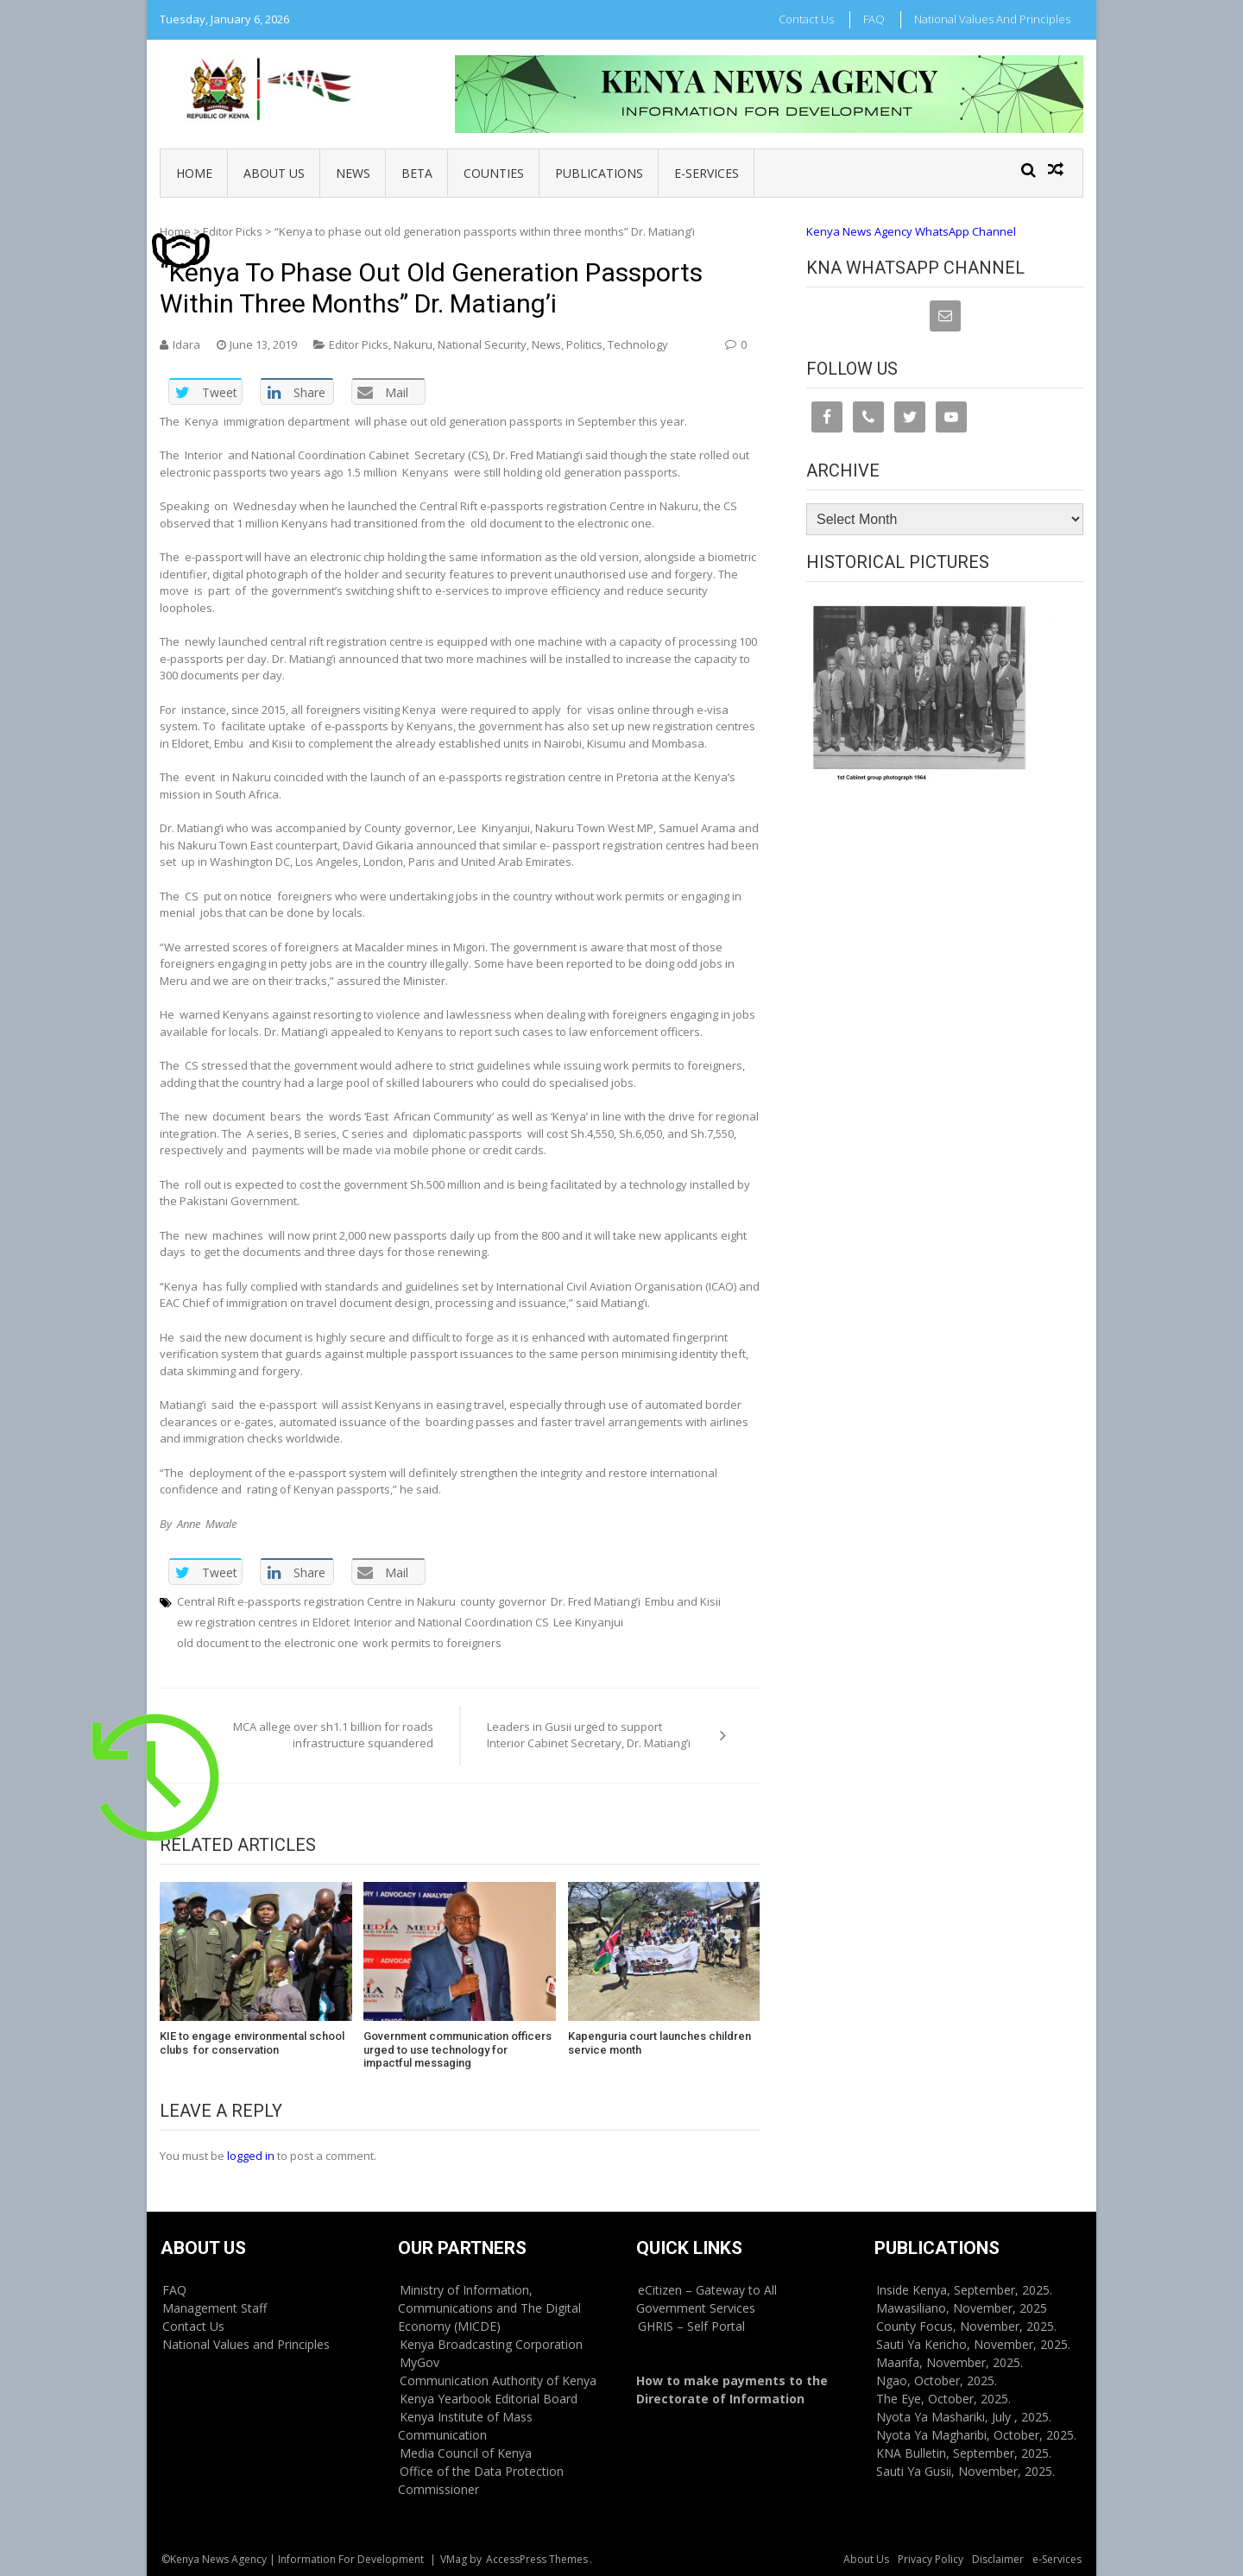 This screenshot has height=2576, width=1243. Describe the element at coordinates (180, 250) in the screenshot. I see `indicates face mask required` at that location.